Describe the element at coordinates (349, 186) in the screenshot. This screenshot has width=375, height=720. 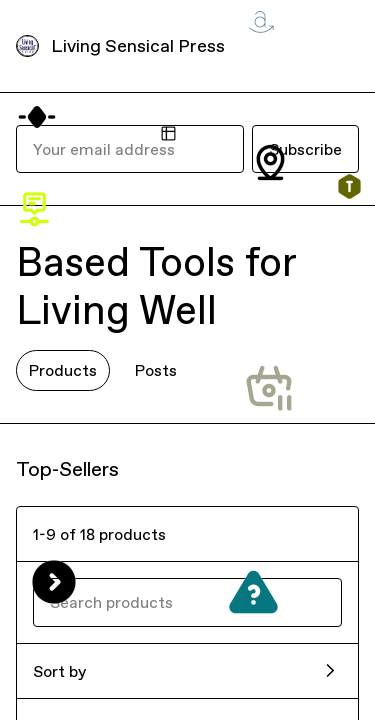
I see `text or typography tool` at that location.